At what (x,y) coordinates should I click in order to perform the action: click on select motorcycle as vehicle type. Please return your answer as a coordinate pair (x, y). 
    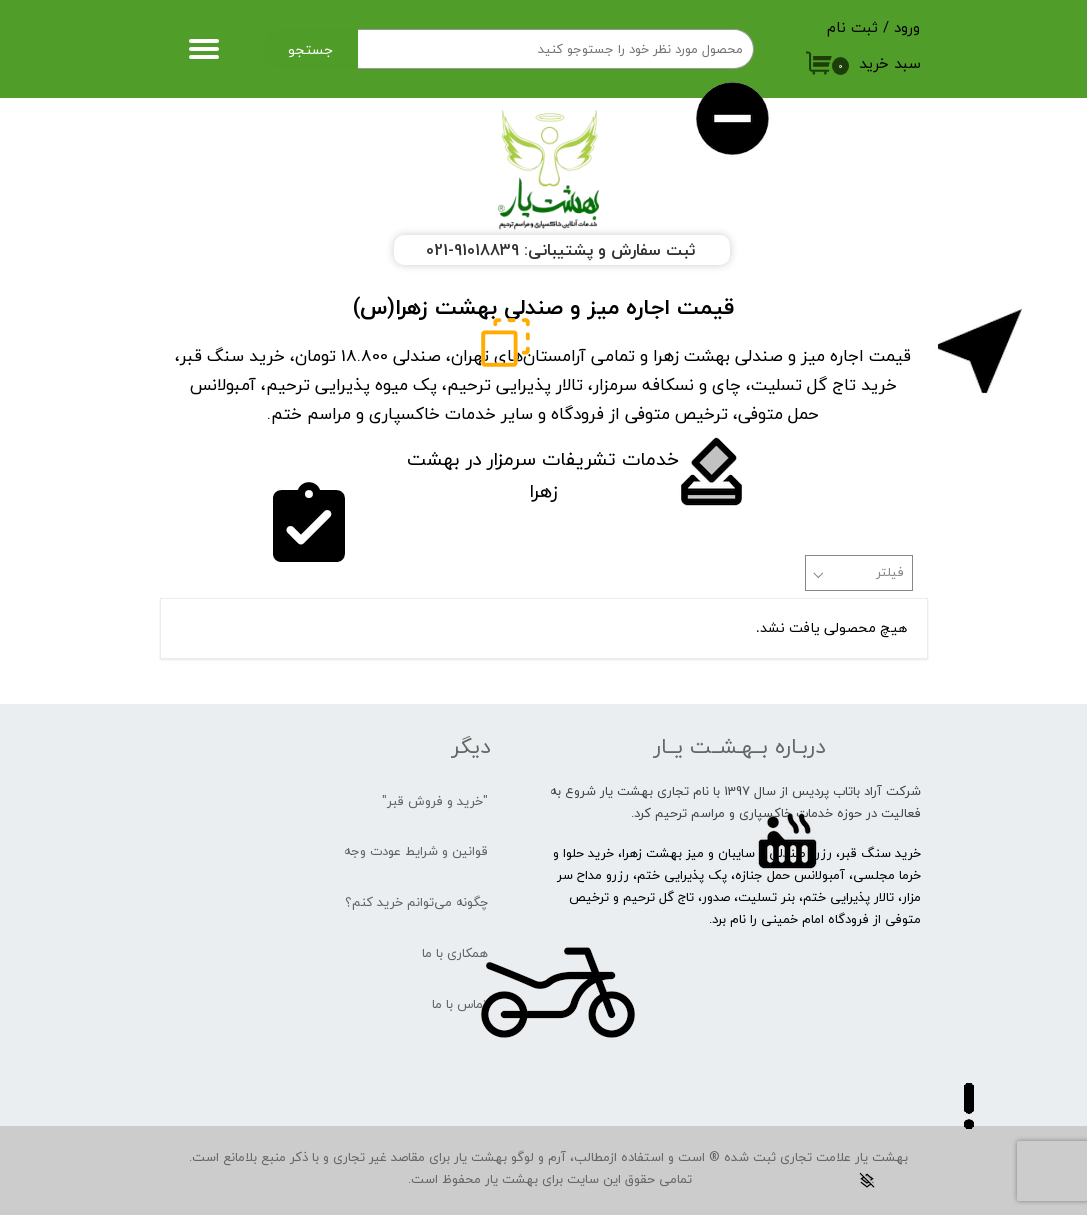
    Looking at the image, I should click on (558, 995).